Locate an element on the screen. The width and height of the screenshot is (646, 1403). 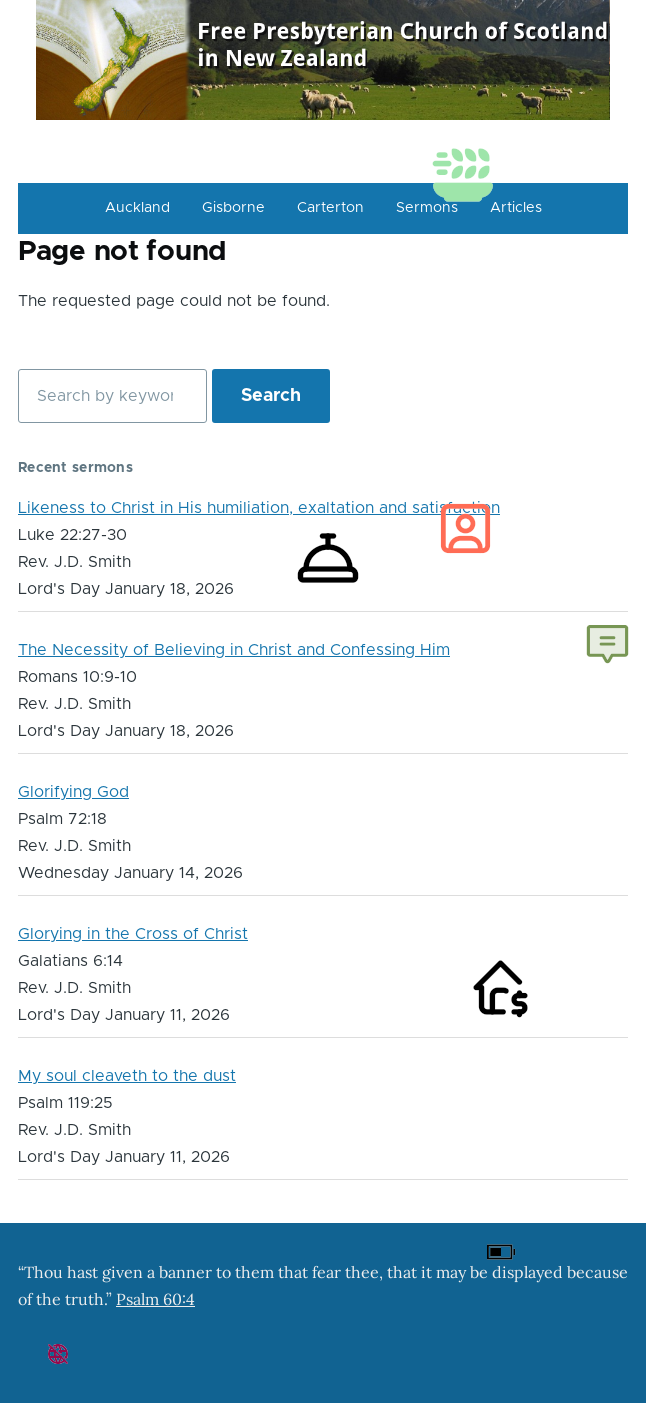
disable internet or web access is located at coordinates (58, 1354).